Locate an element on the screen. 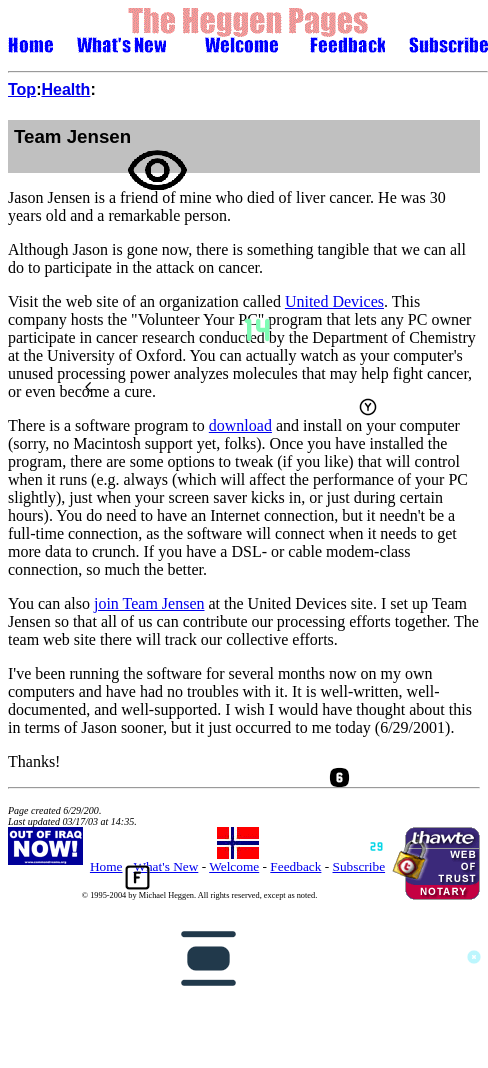 The width and height of the screenshot is (488, 1068). indicates day 29 on a calendar or date picker is located at coordinates (376, 846).